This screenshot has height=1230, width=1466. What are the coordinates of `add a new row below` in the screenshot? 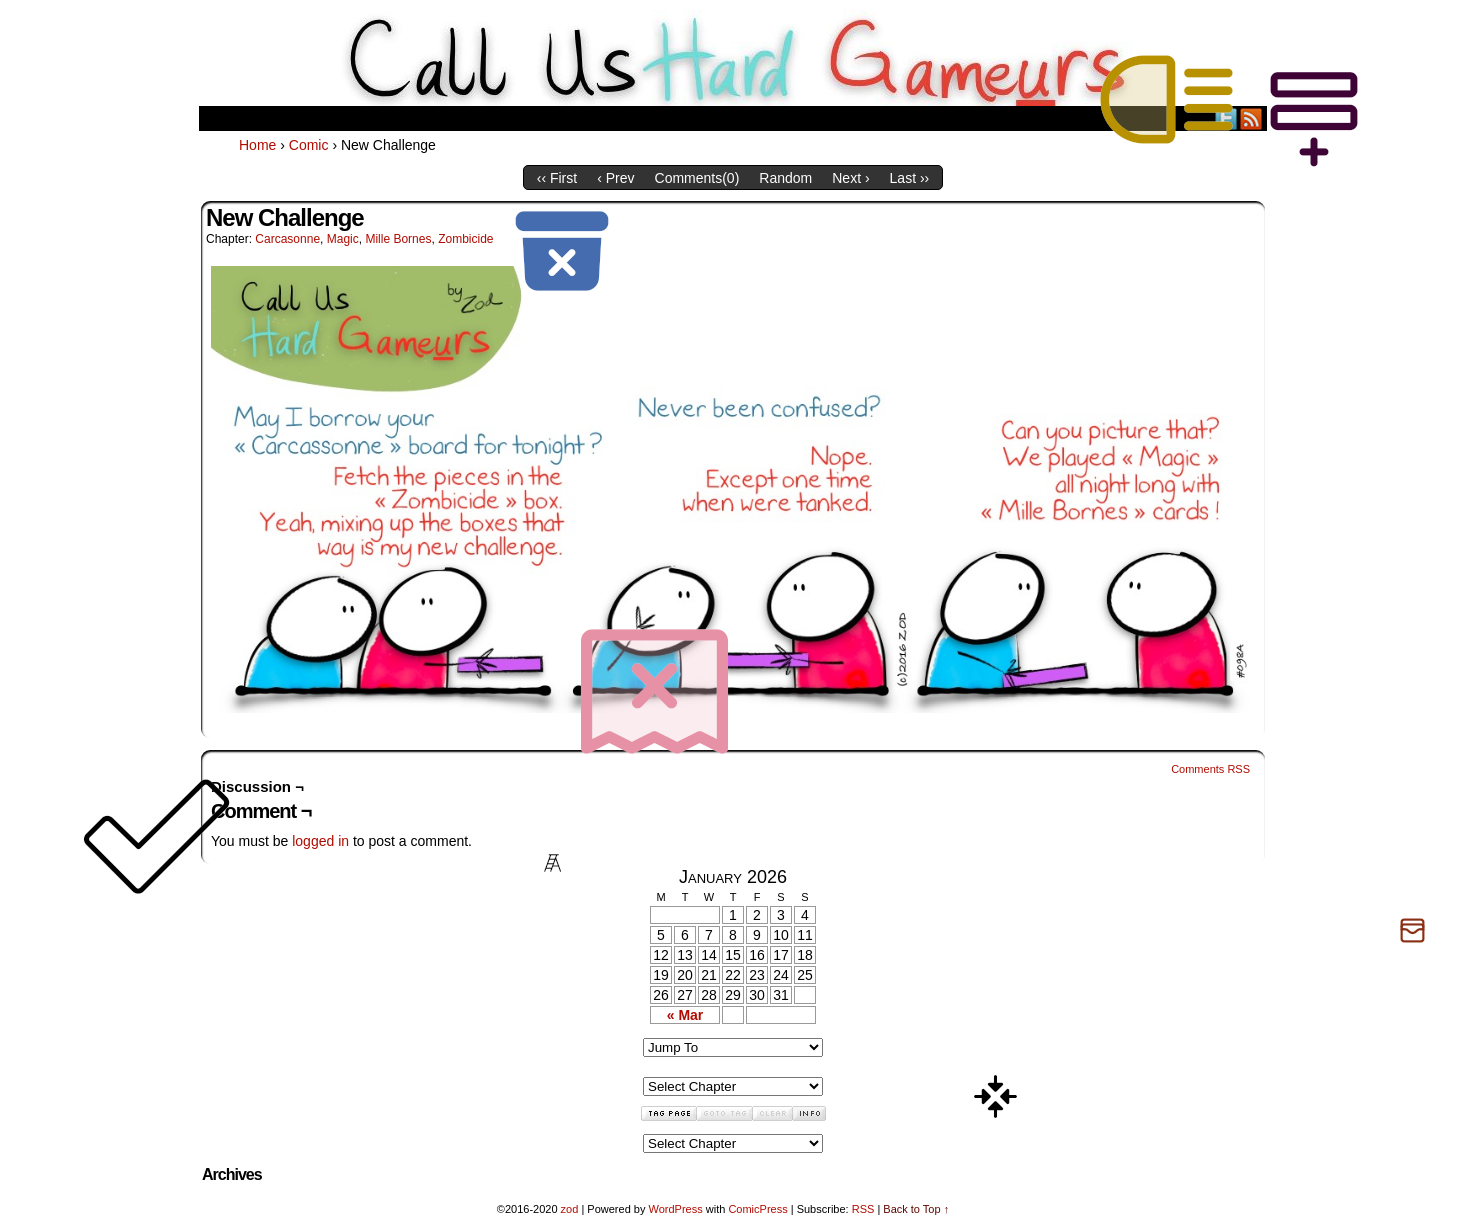 It's located at (1314, 112).